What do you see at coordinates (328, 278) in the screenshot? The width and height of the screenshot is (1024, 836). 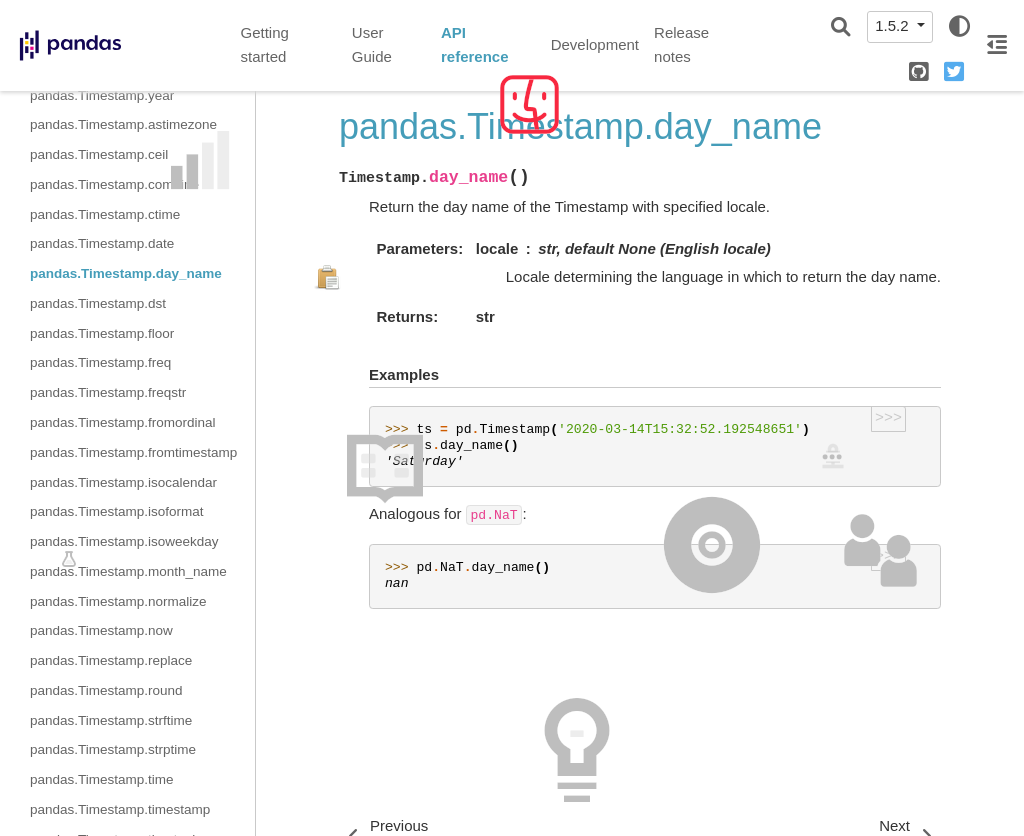 I see `paste copied content from clipboard` at bounding box center [328, 278].